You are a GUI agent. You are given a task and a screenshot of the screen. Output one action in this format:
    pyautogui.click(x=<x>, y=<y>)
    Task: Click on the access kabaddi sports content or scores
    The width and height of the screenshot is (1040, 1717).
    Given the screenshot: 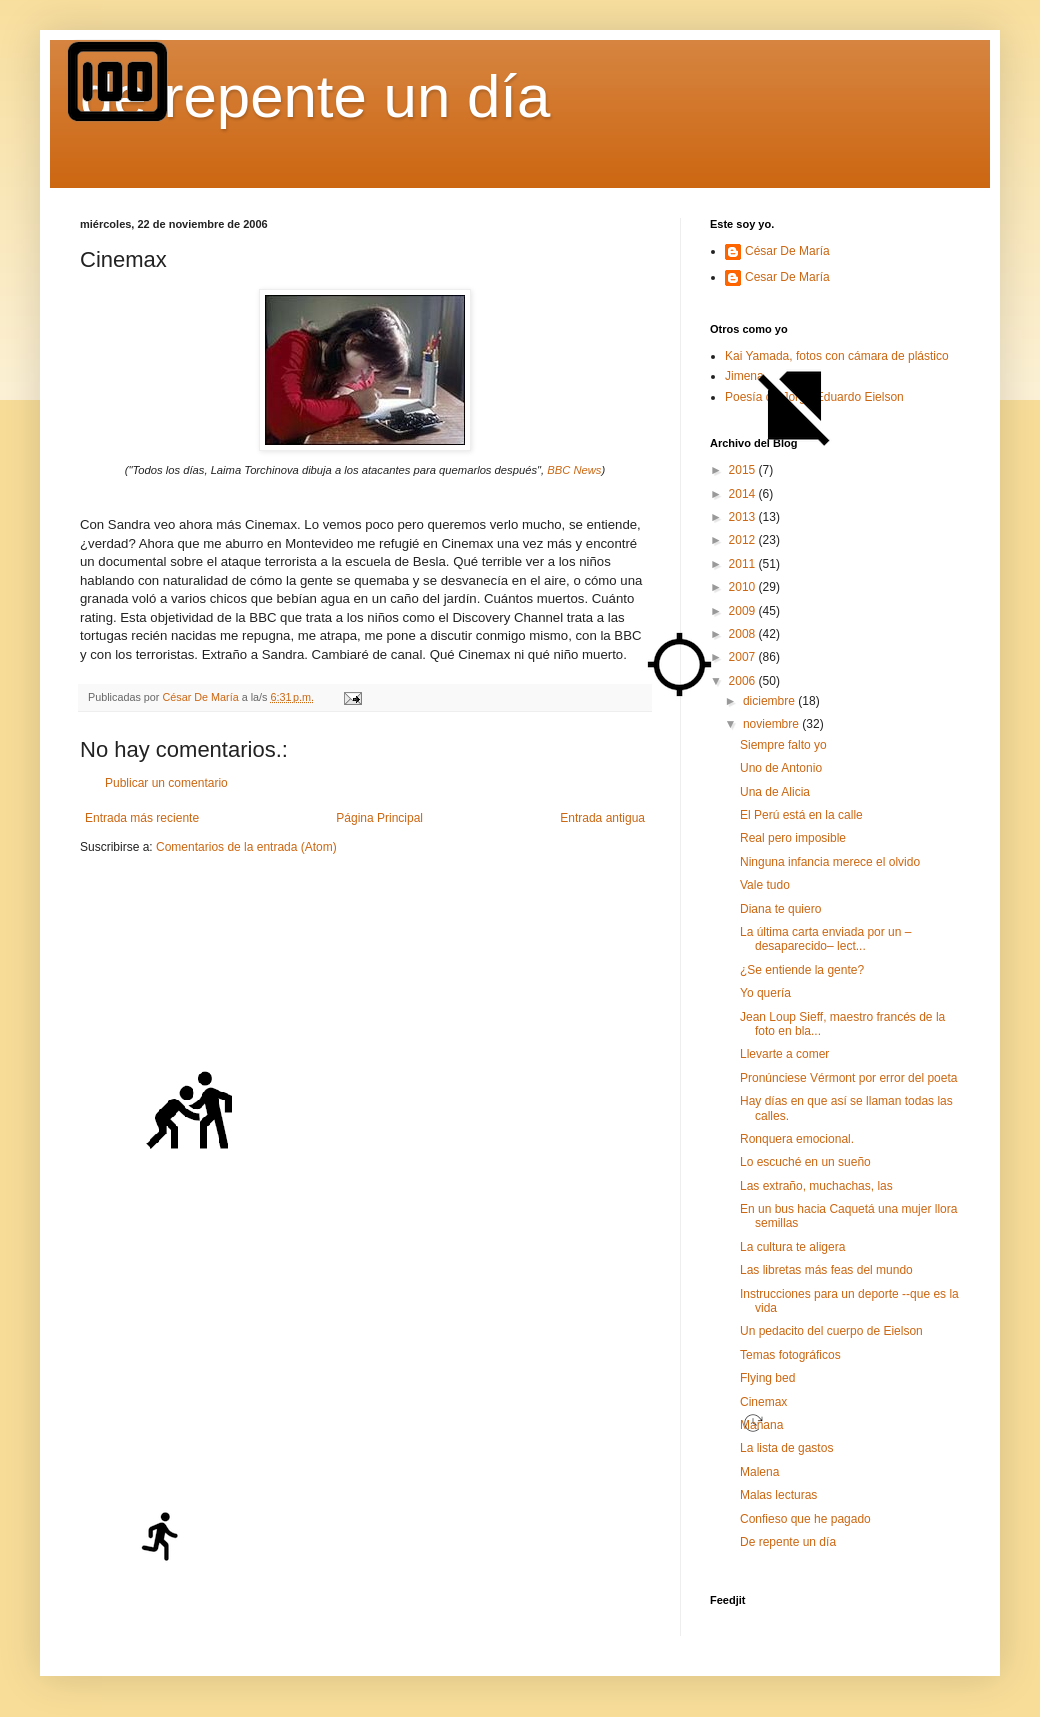 What is the action you would take?
    pyautogui.click(x=189, y=1113)
    